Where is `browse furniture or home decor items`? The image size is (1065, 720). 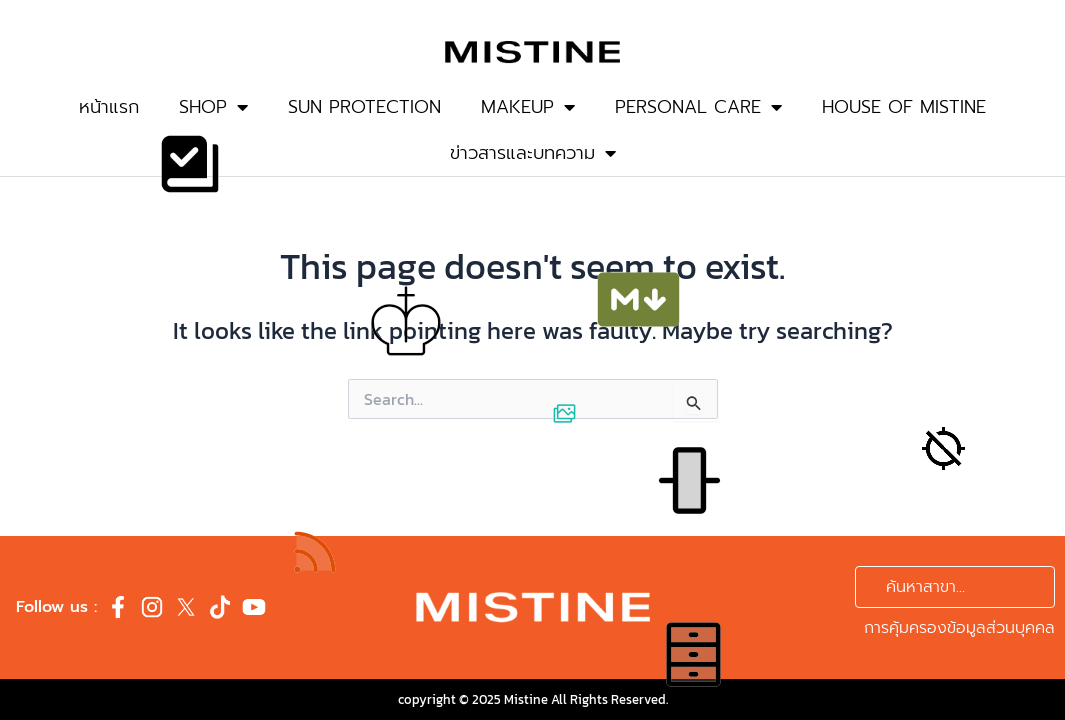 browse furniture or home decor items is located at coordinates (693, 654).